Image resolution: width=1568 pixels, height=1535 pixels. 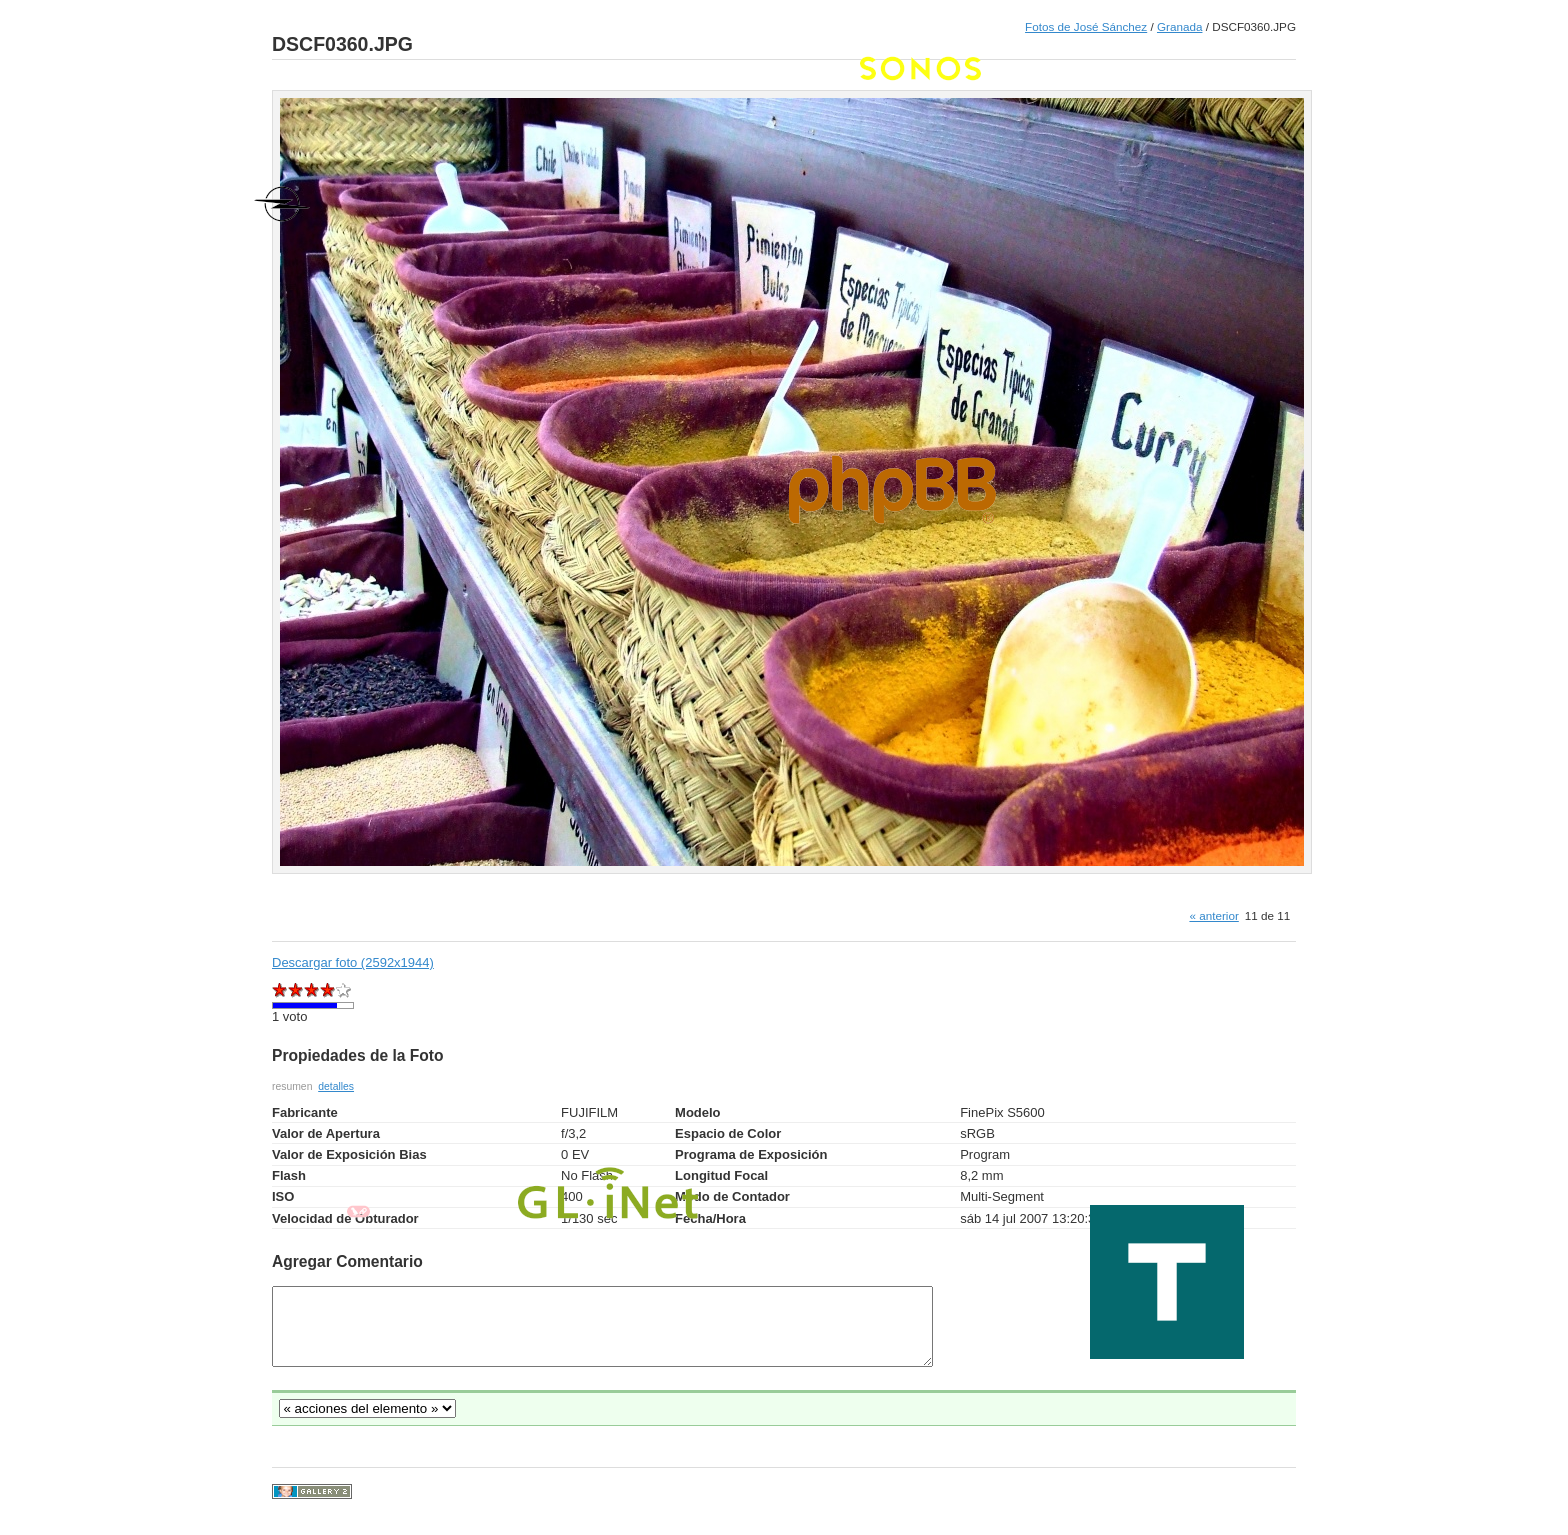 What do you see at coordinates (358, 1211) in the screenshot?
I see `langchain official logo` at bounding box center [358, 1211].